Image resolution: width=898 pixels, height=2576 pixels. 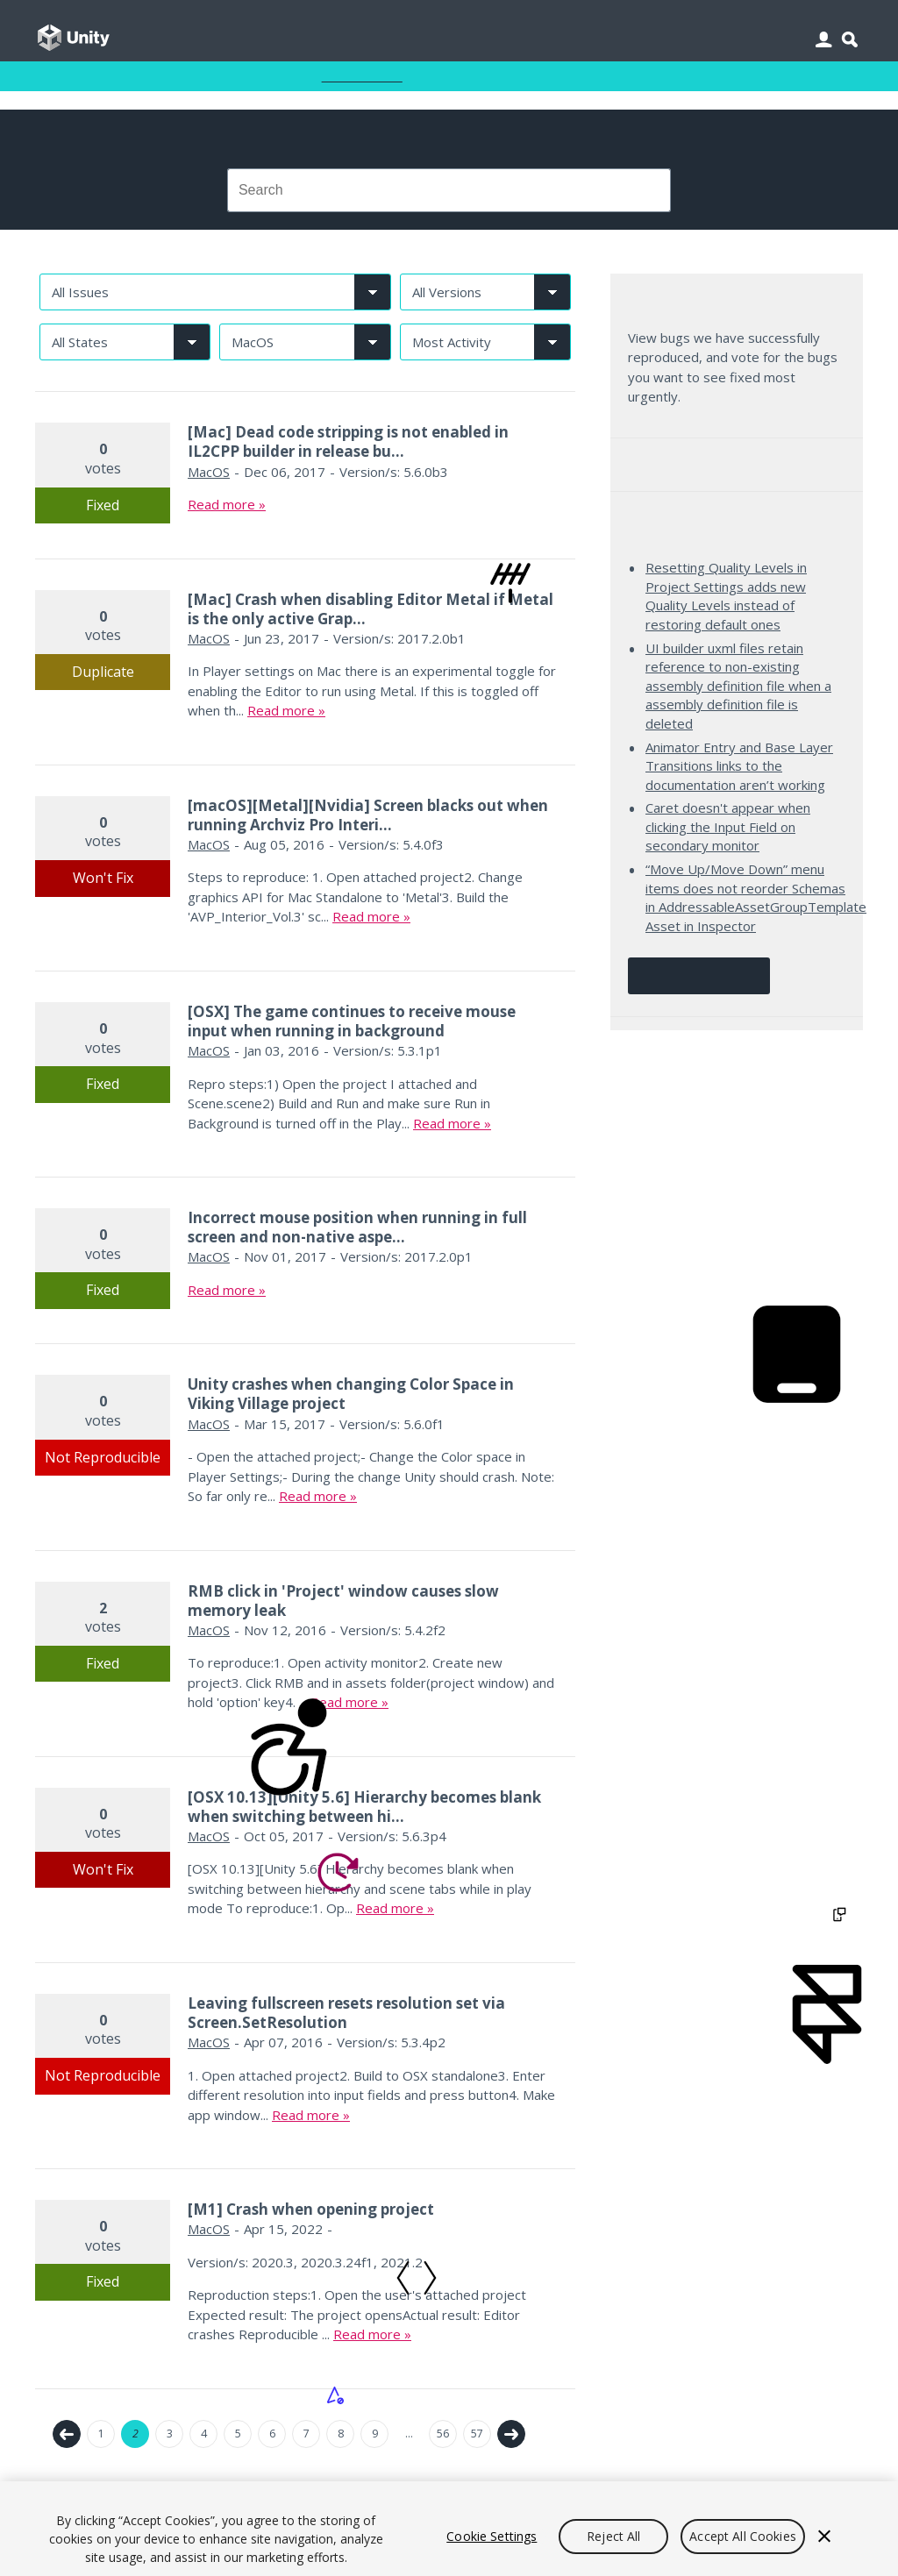 I want to click on view on tablet device, so click(x=796, y=1354).